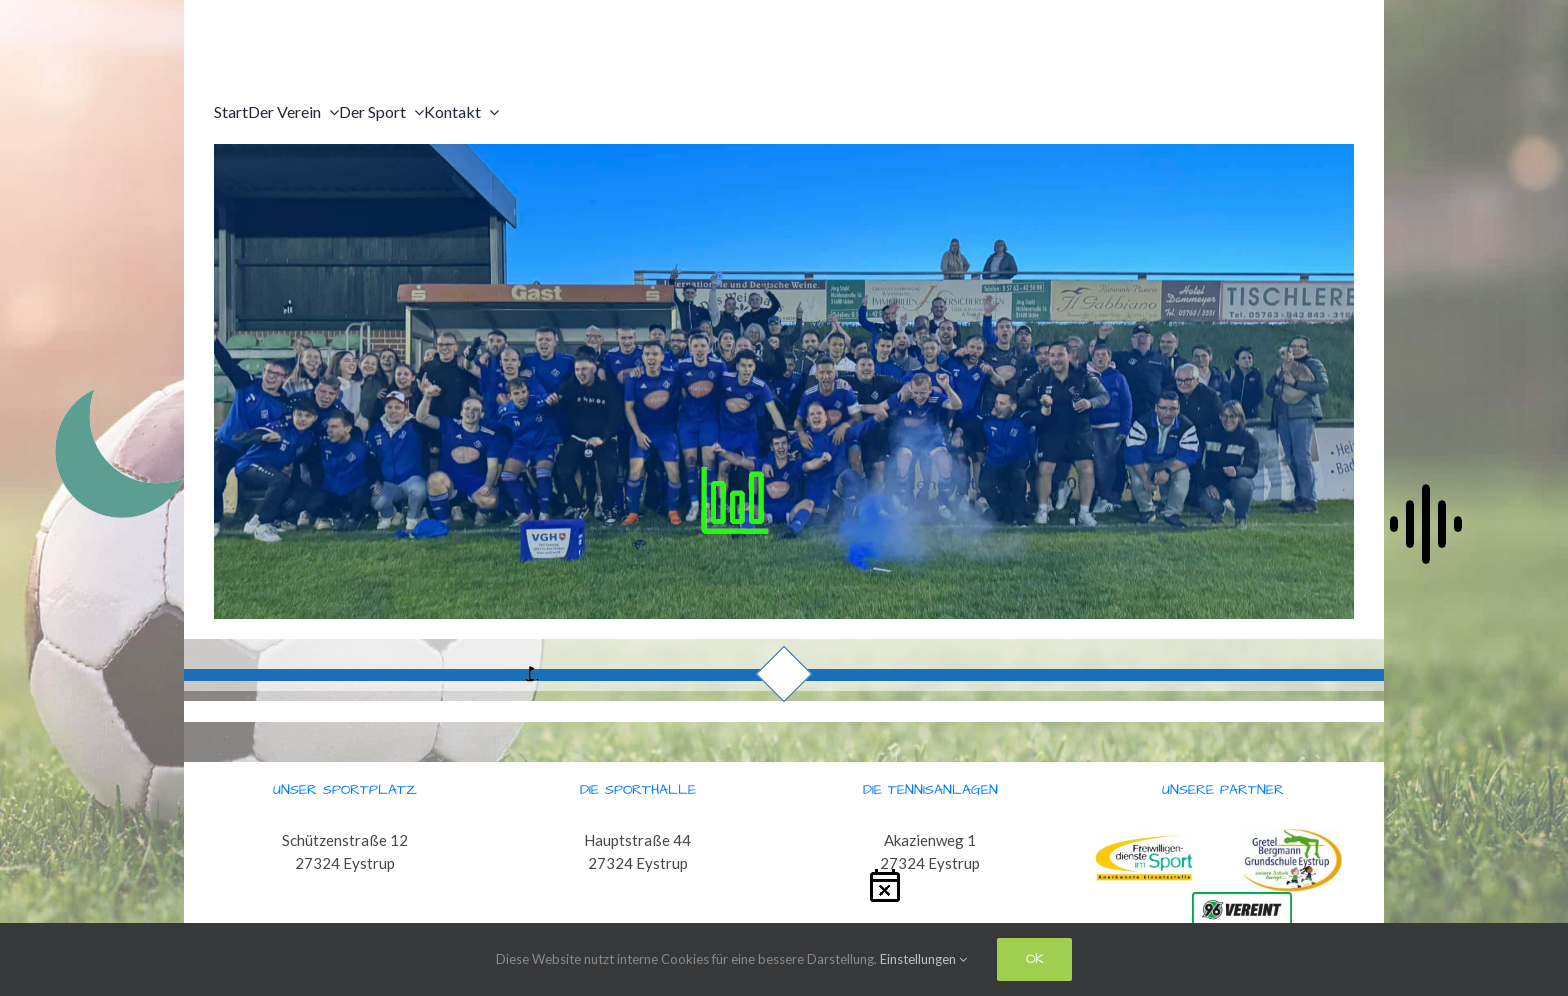 This screenshot has width=1568, height=996. What do you see at coordinates (531, 673) in the screenshot?
I see `view nearby golf courses` at bounding box center [531, 673].